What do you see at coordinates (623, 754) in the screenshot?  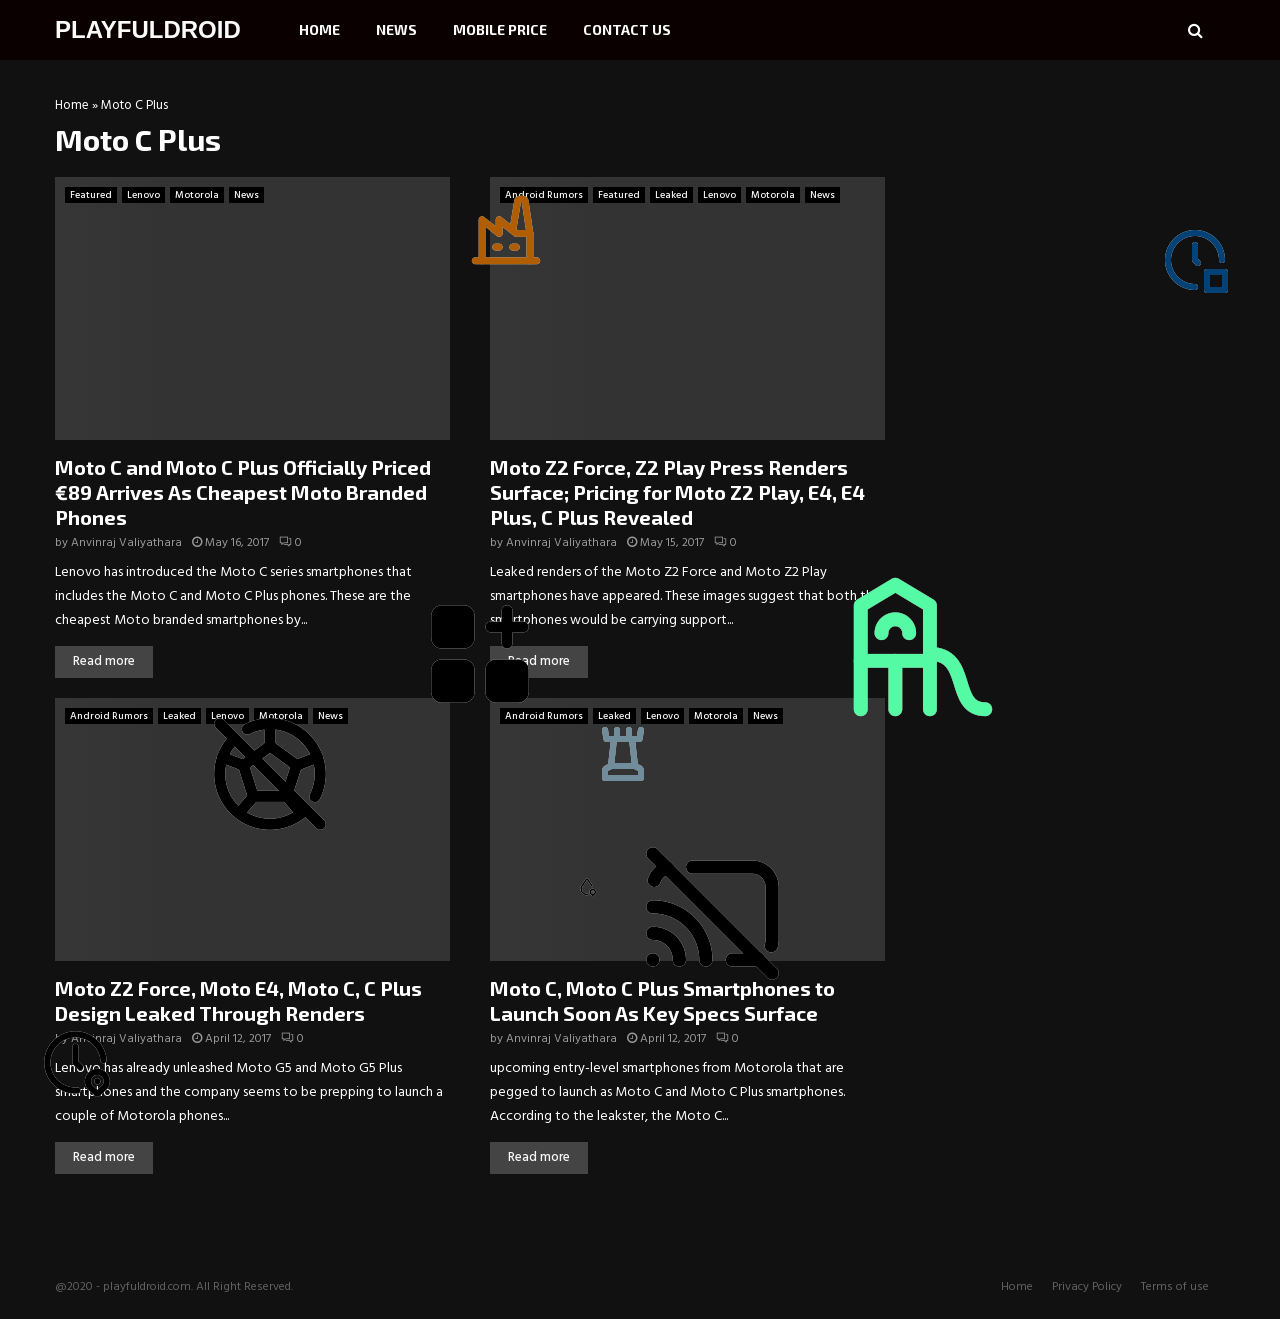 I see `play chess or access chess game` at bounding box center [623, 754].